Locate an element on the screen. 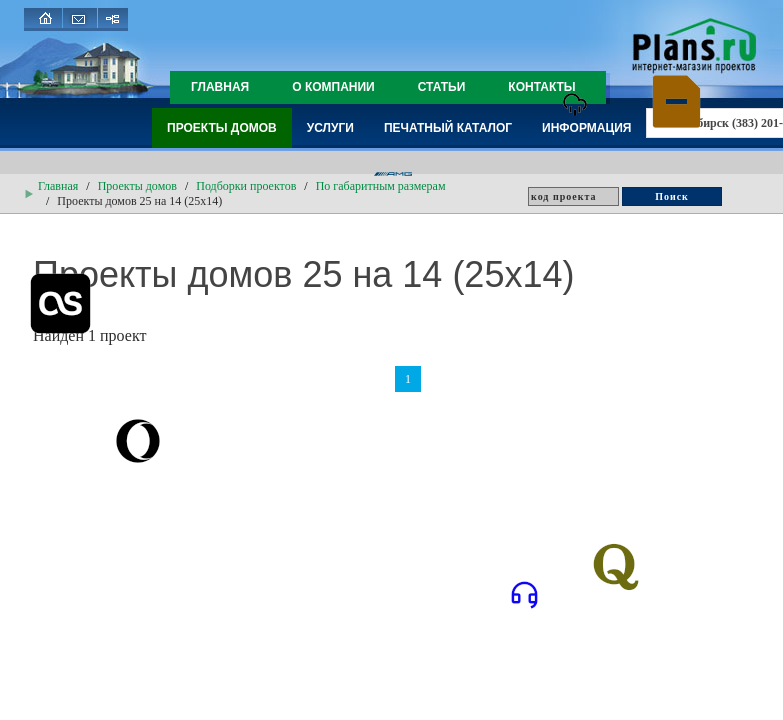 This screenshot has width=783, height=720. open Last.fm app or profile is located at coordinates (60, 303).